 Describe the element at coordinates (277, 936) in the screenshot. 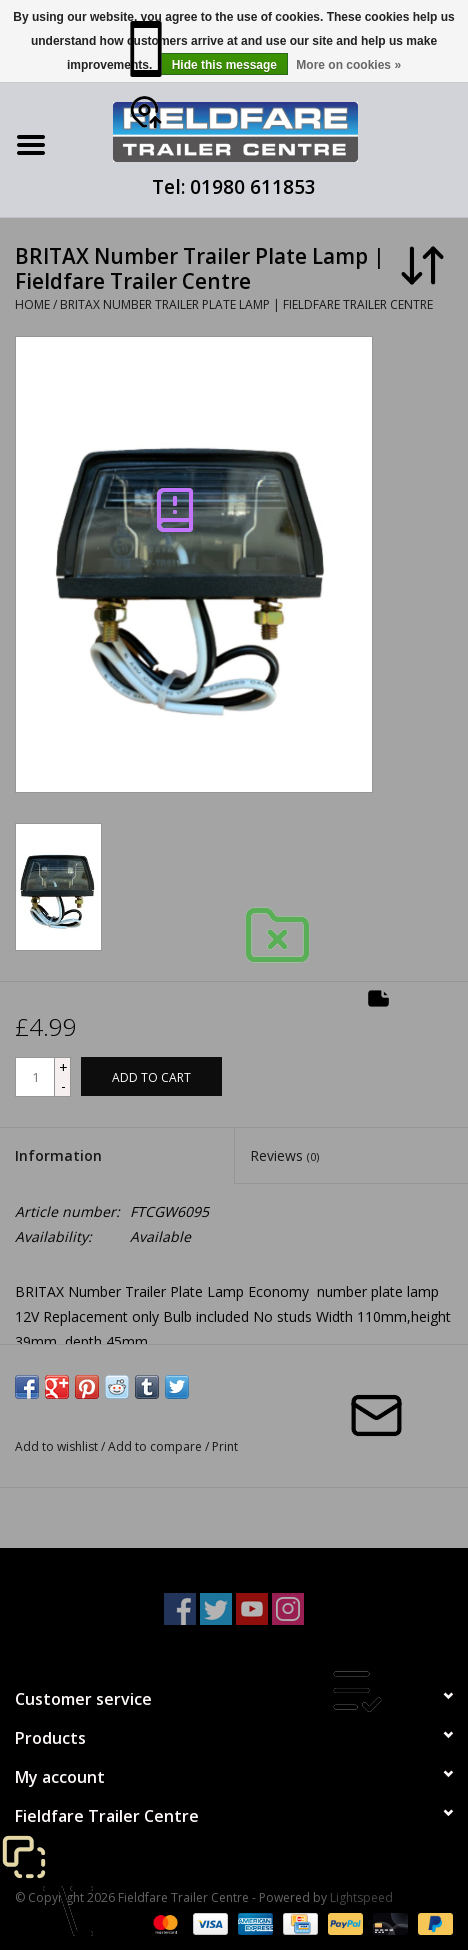

I see `delete a folder` at that location.